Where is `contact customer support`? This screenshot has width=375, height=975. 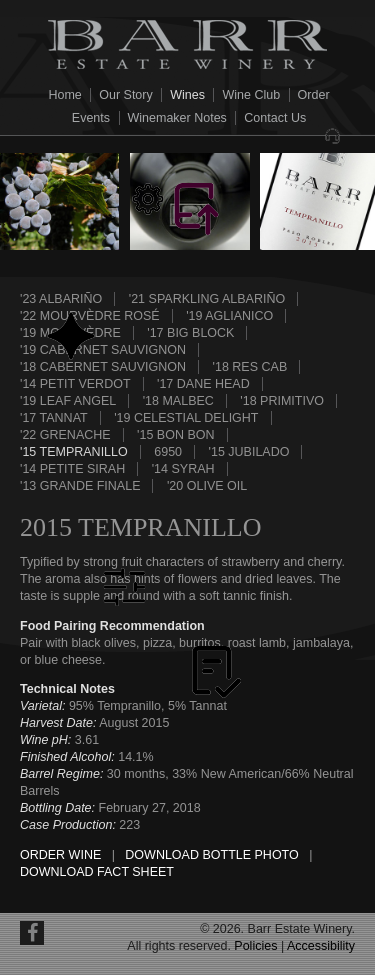
contact customer support is located at coordinates (332, 135).